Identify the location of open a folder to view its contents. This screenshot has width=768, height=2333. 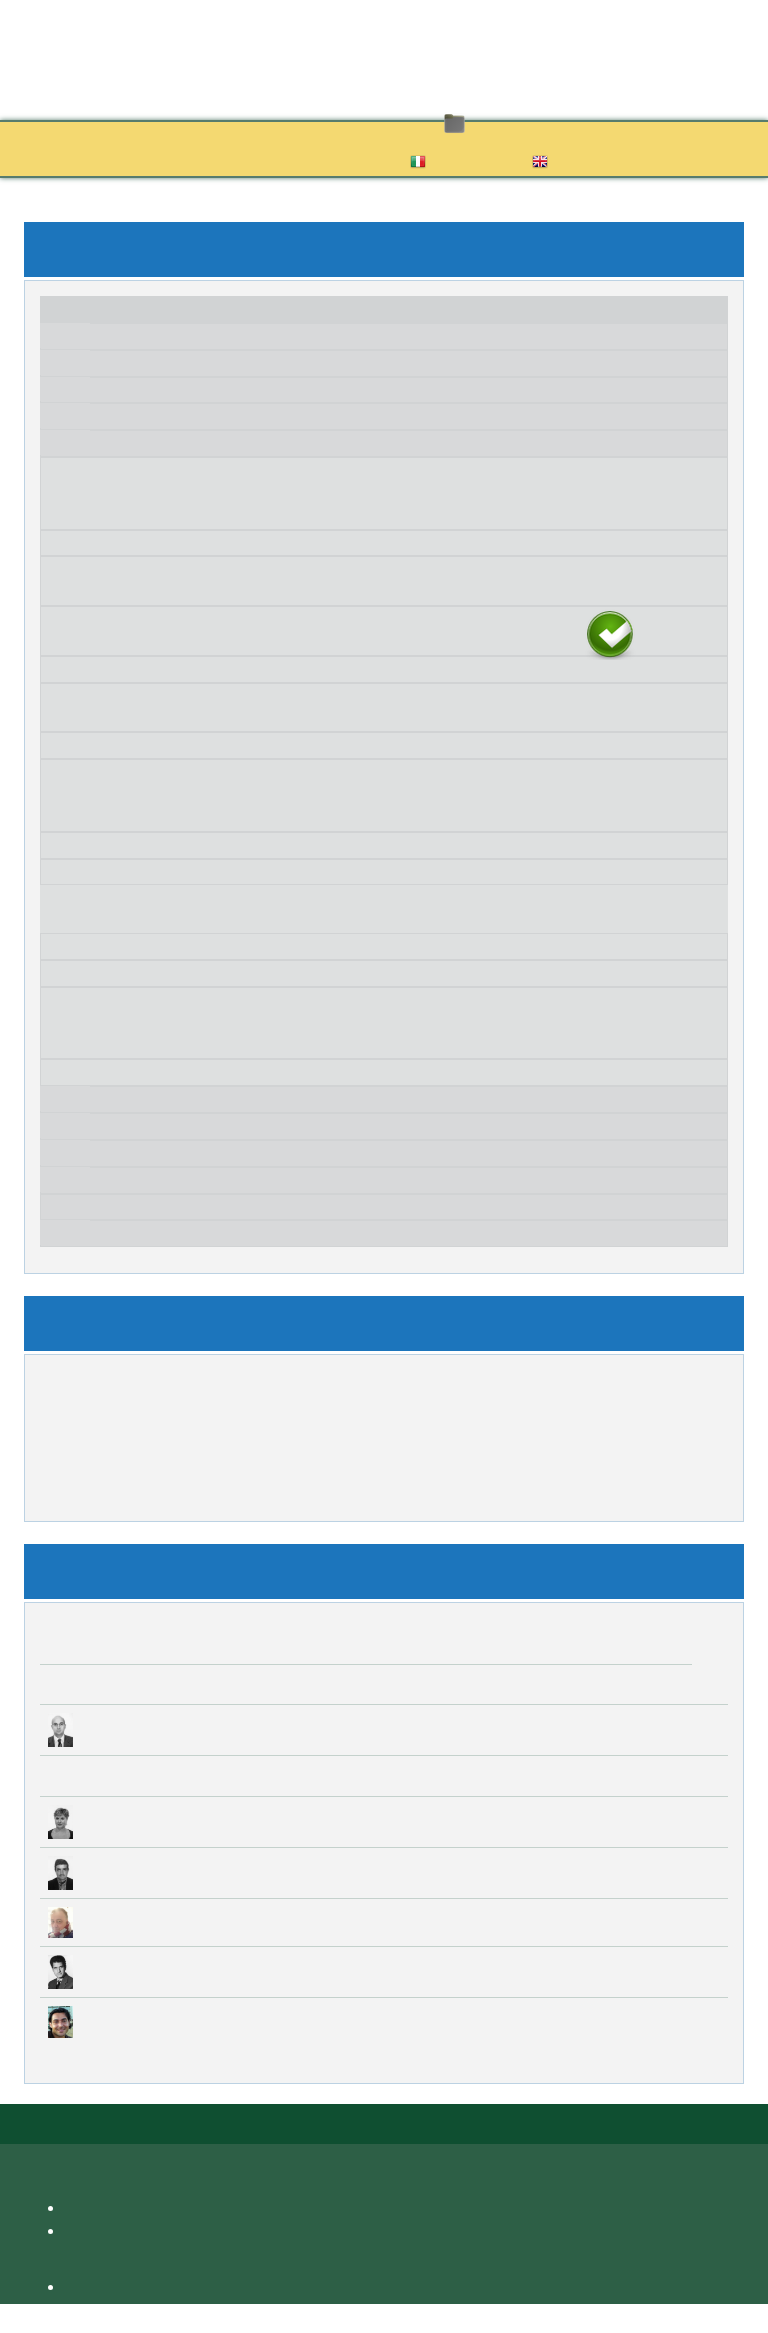
(454, 123).